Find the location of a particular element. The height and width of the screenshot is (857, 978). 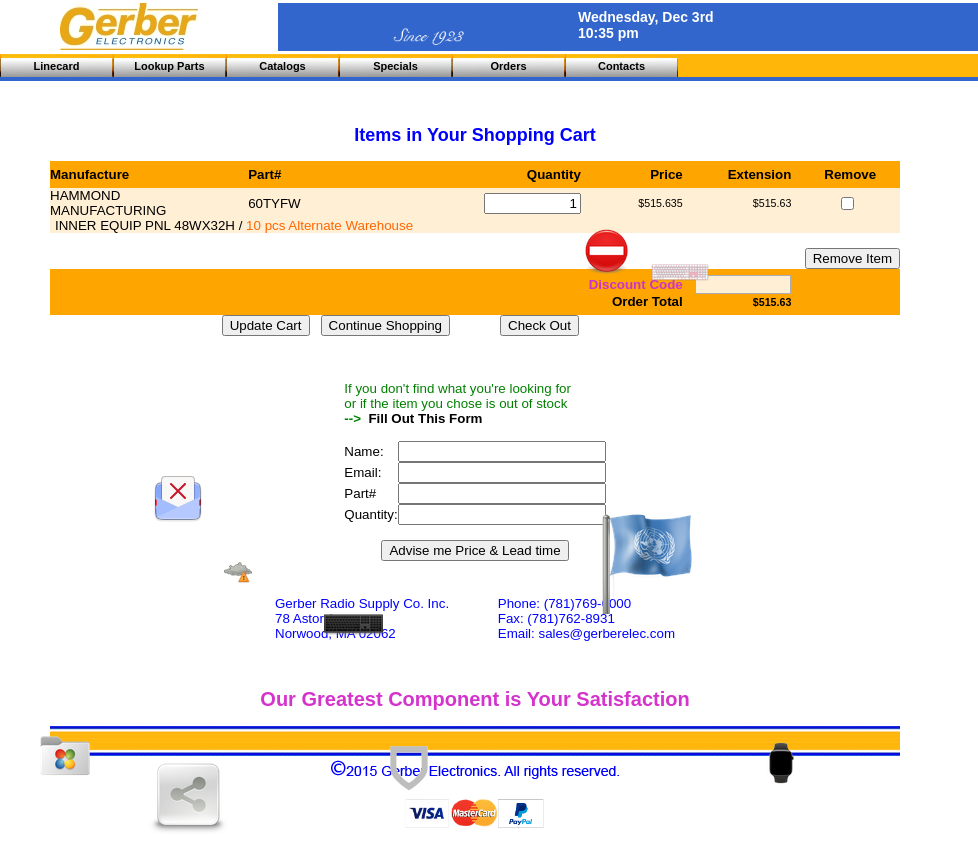

indicates low security status is located at coordinates (409, 768).